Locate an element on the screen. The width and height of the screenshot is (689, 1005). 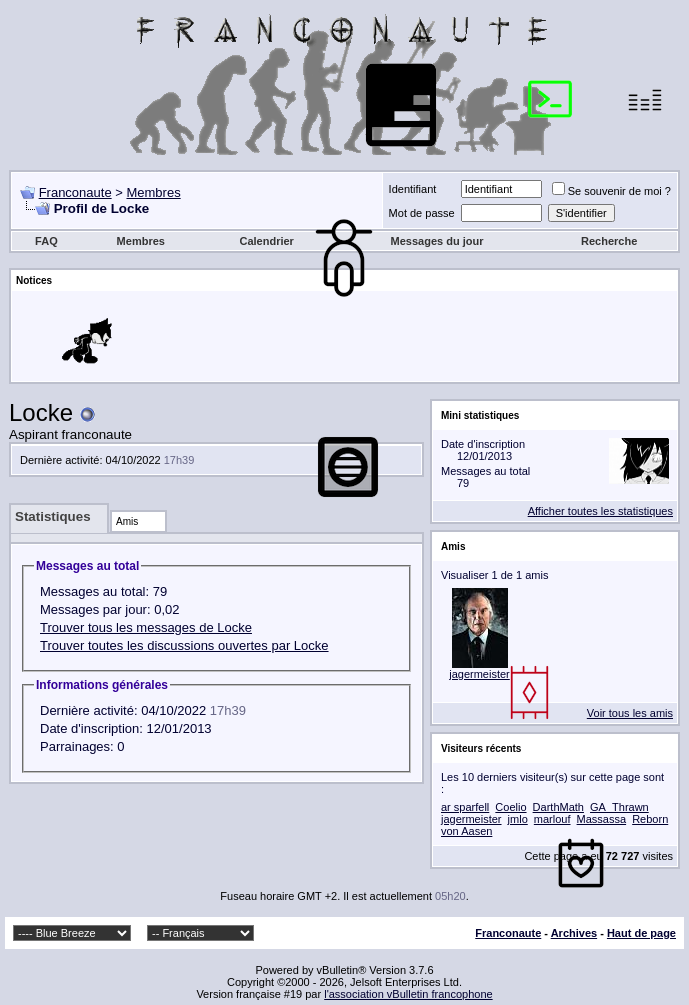
select moped or scooter as transportation mode is located at coordinates (344, 258).